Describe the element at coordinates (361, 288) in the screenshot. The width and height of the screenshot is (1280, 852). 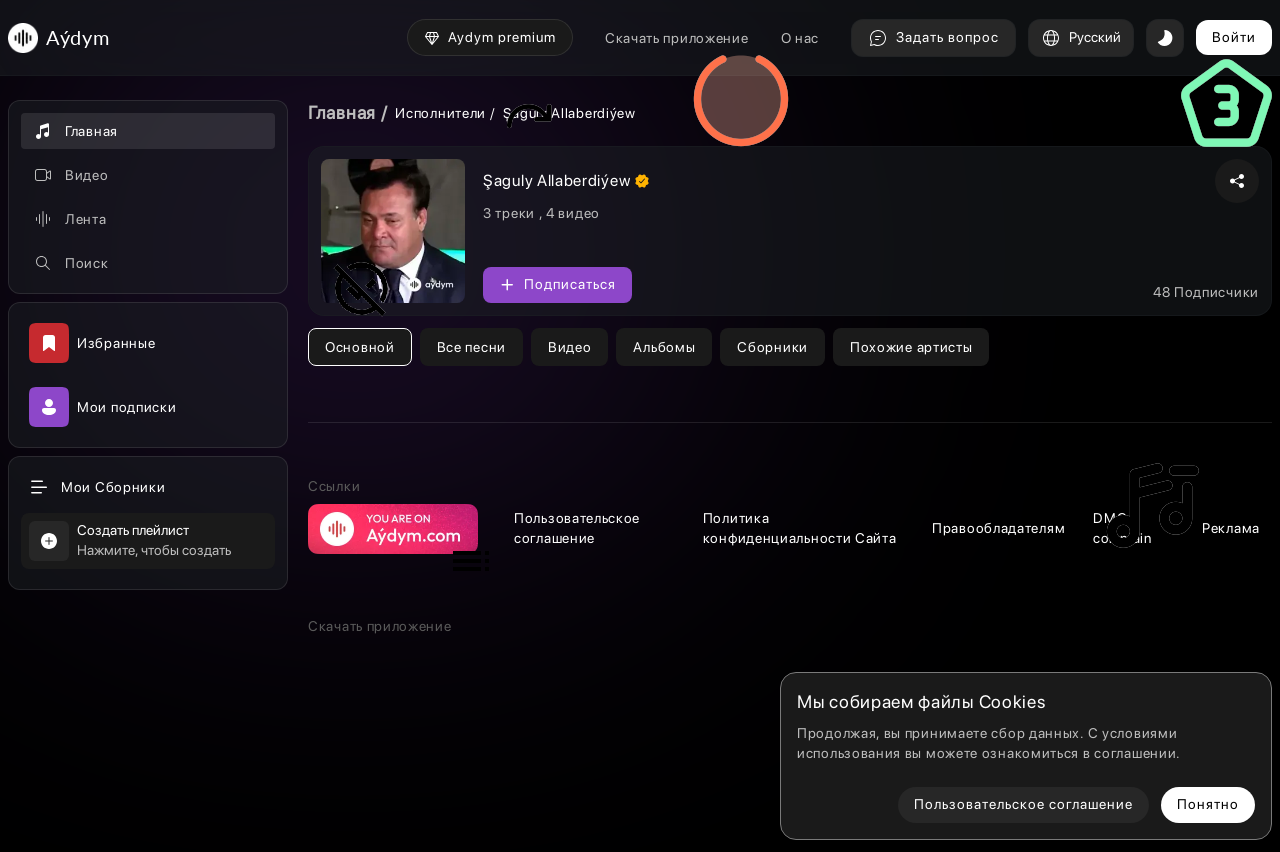
I see `indicates content is unpublished or hidden from public view` at that location.